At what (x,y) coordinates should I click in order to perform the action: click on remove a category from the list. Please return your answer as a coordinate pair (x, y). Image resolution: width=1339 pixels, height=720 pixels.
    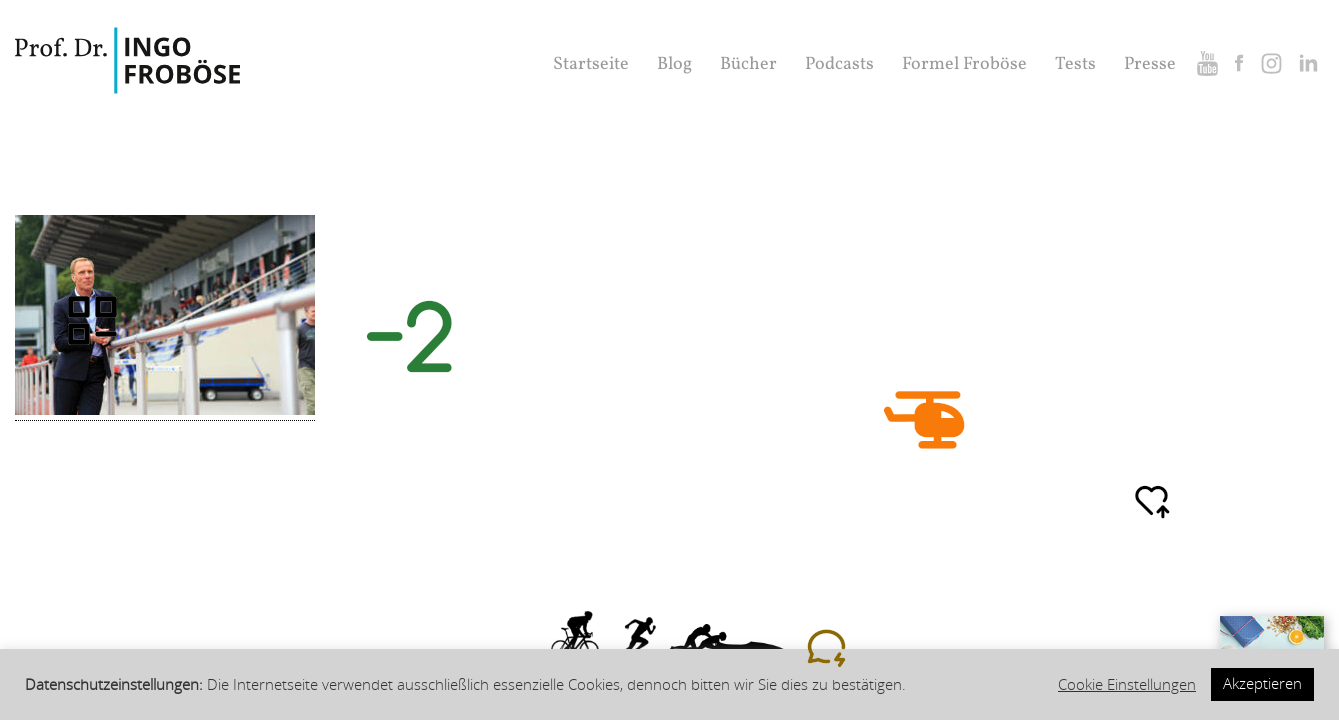
    Looking at the image, I should click on (92, 320).